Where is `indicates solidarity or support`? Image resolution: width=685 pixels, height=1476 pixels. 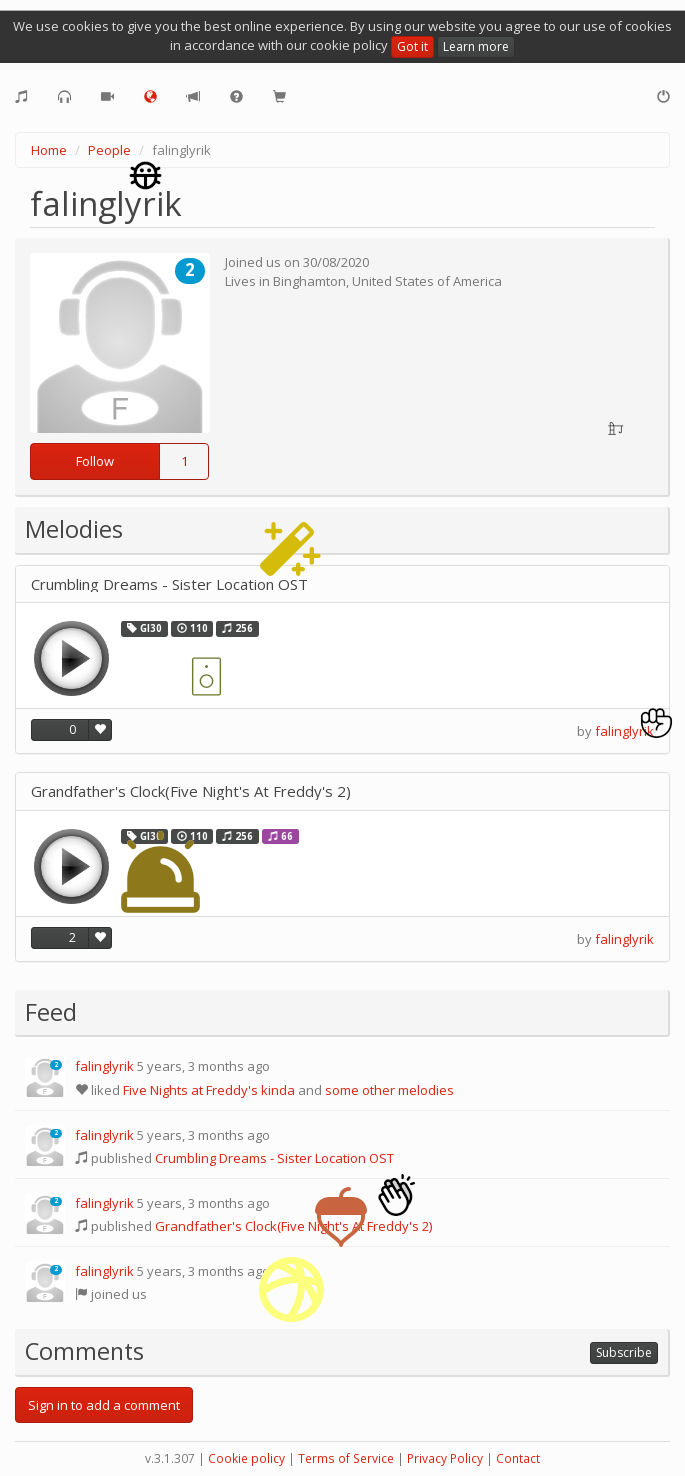
indicates solidarity or support is located at coordinates (656, 722).